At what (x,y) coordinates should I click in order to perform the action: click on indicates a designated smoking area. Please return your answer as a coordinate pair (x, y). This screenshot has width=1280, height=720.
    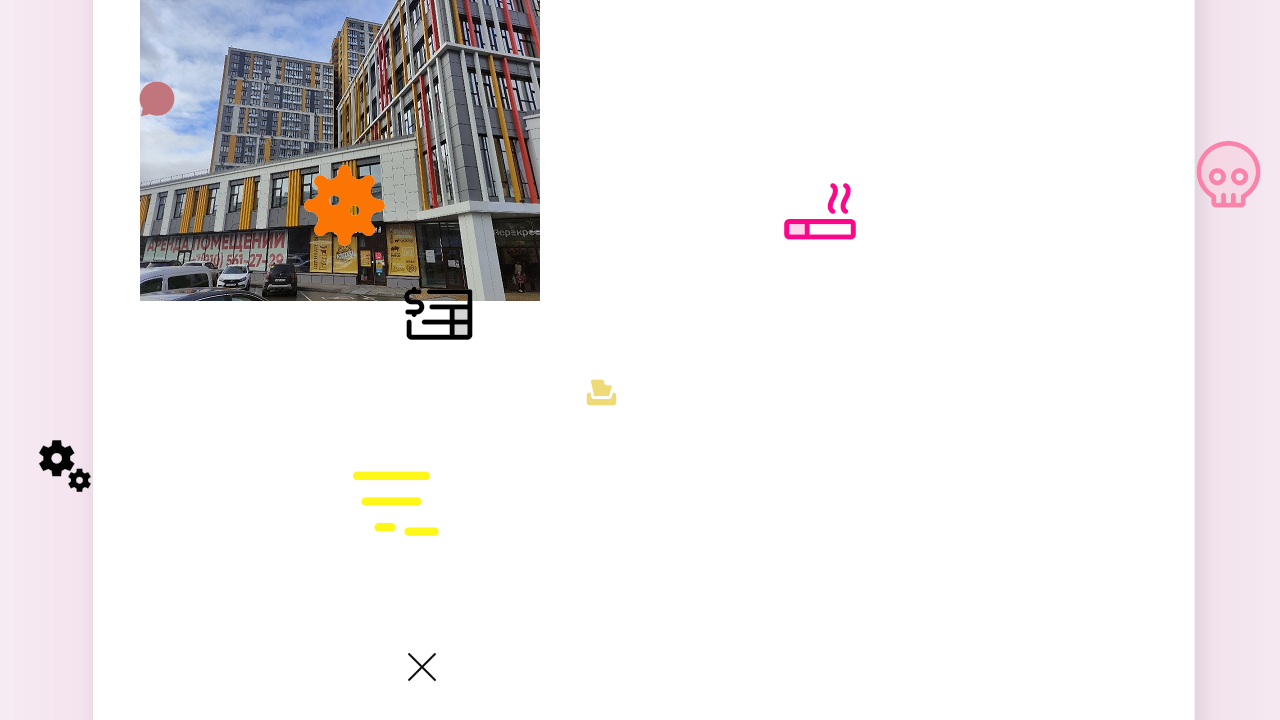
    Looking at the image, I should click on (820, 219).